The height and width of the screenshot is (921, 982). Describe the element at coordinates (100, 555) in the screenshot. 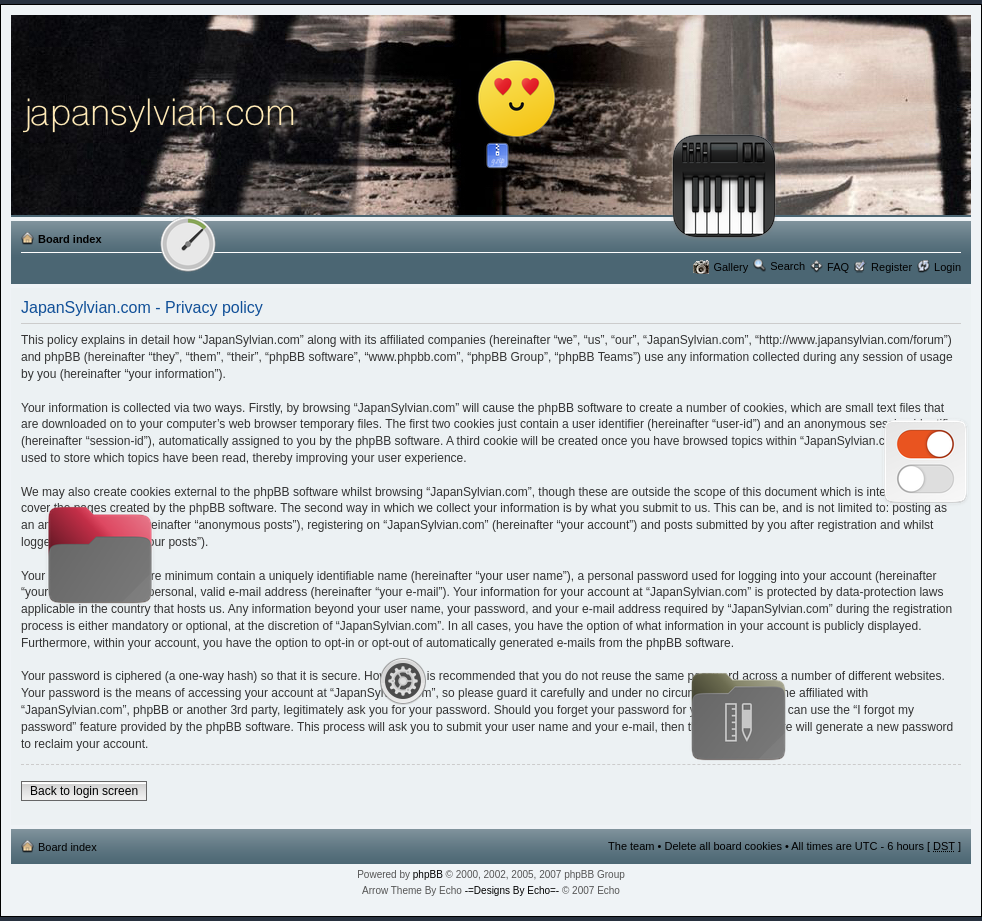

I see `drop files here to move them into this folder` at that location.